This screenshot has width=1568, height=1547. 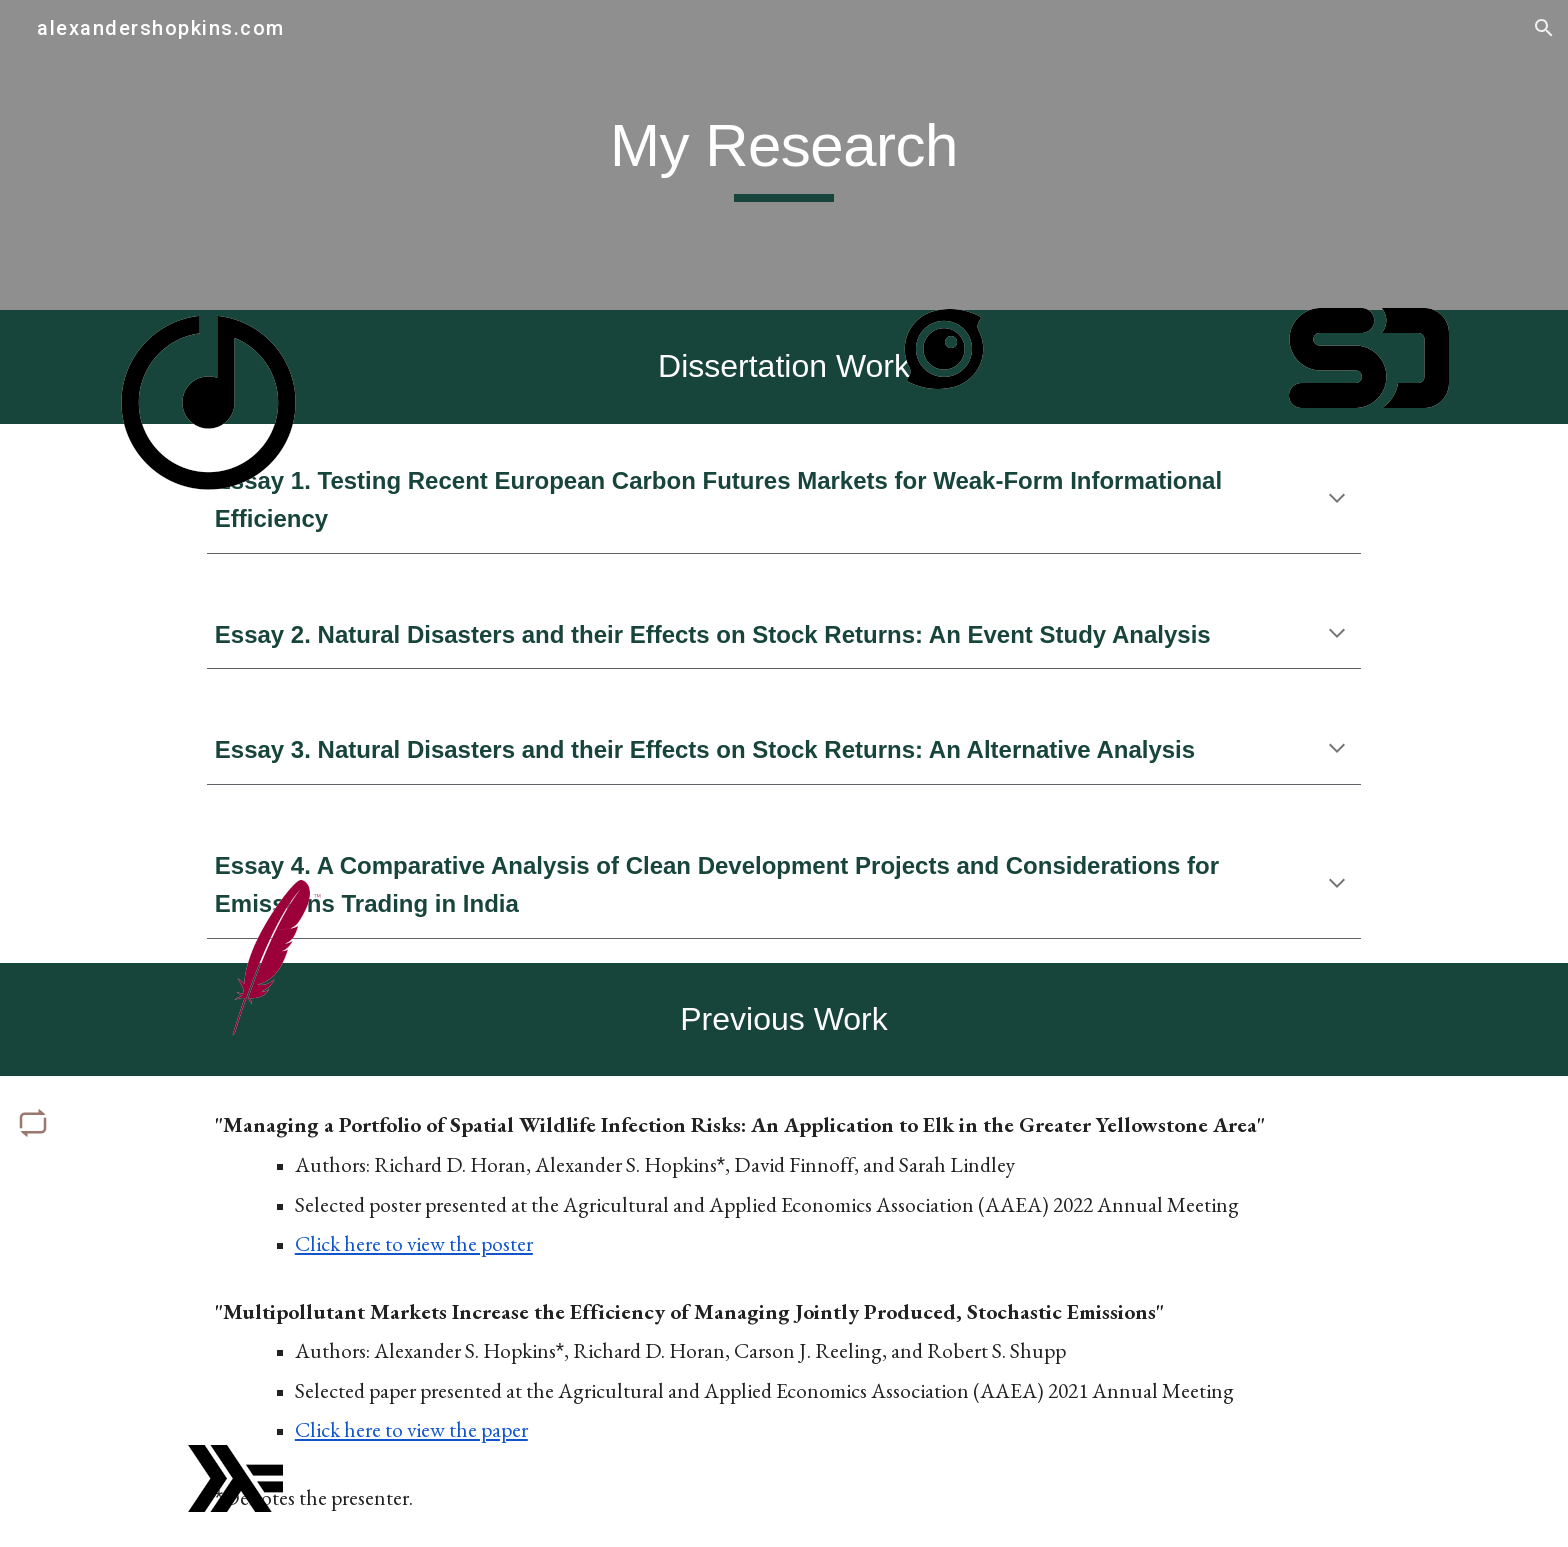 I want to click on indicates Haskell programming language, so click(x=235, y=1478).